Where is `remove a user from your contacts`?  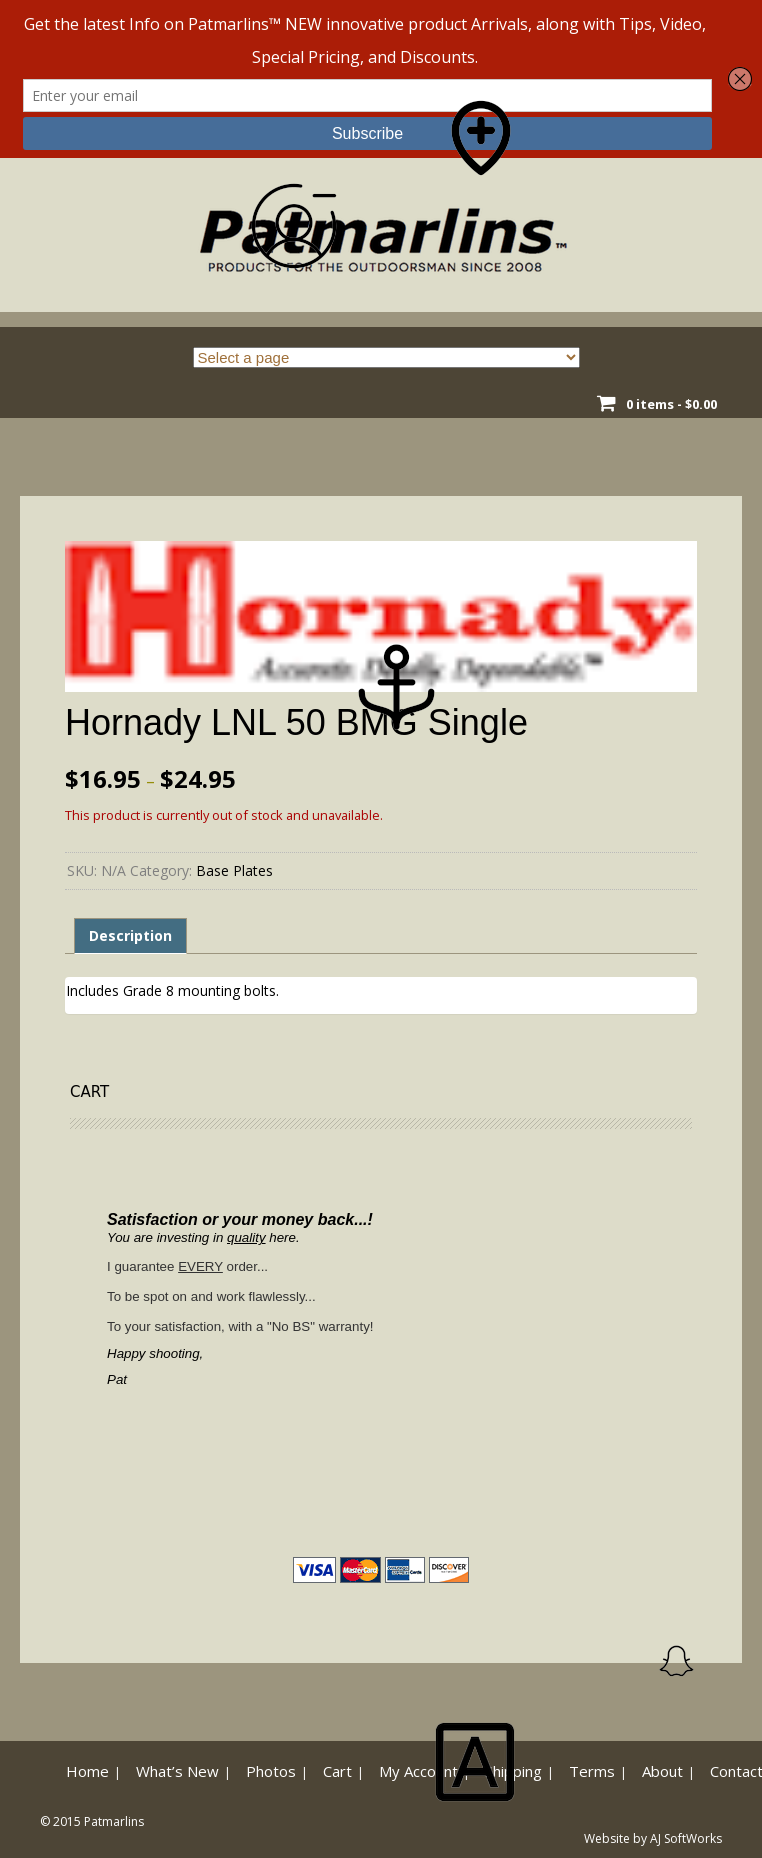
remove a user from your contacts is located at coordinates (294, 226).